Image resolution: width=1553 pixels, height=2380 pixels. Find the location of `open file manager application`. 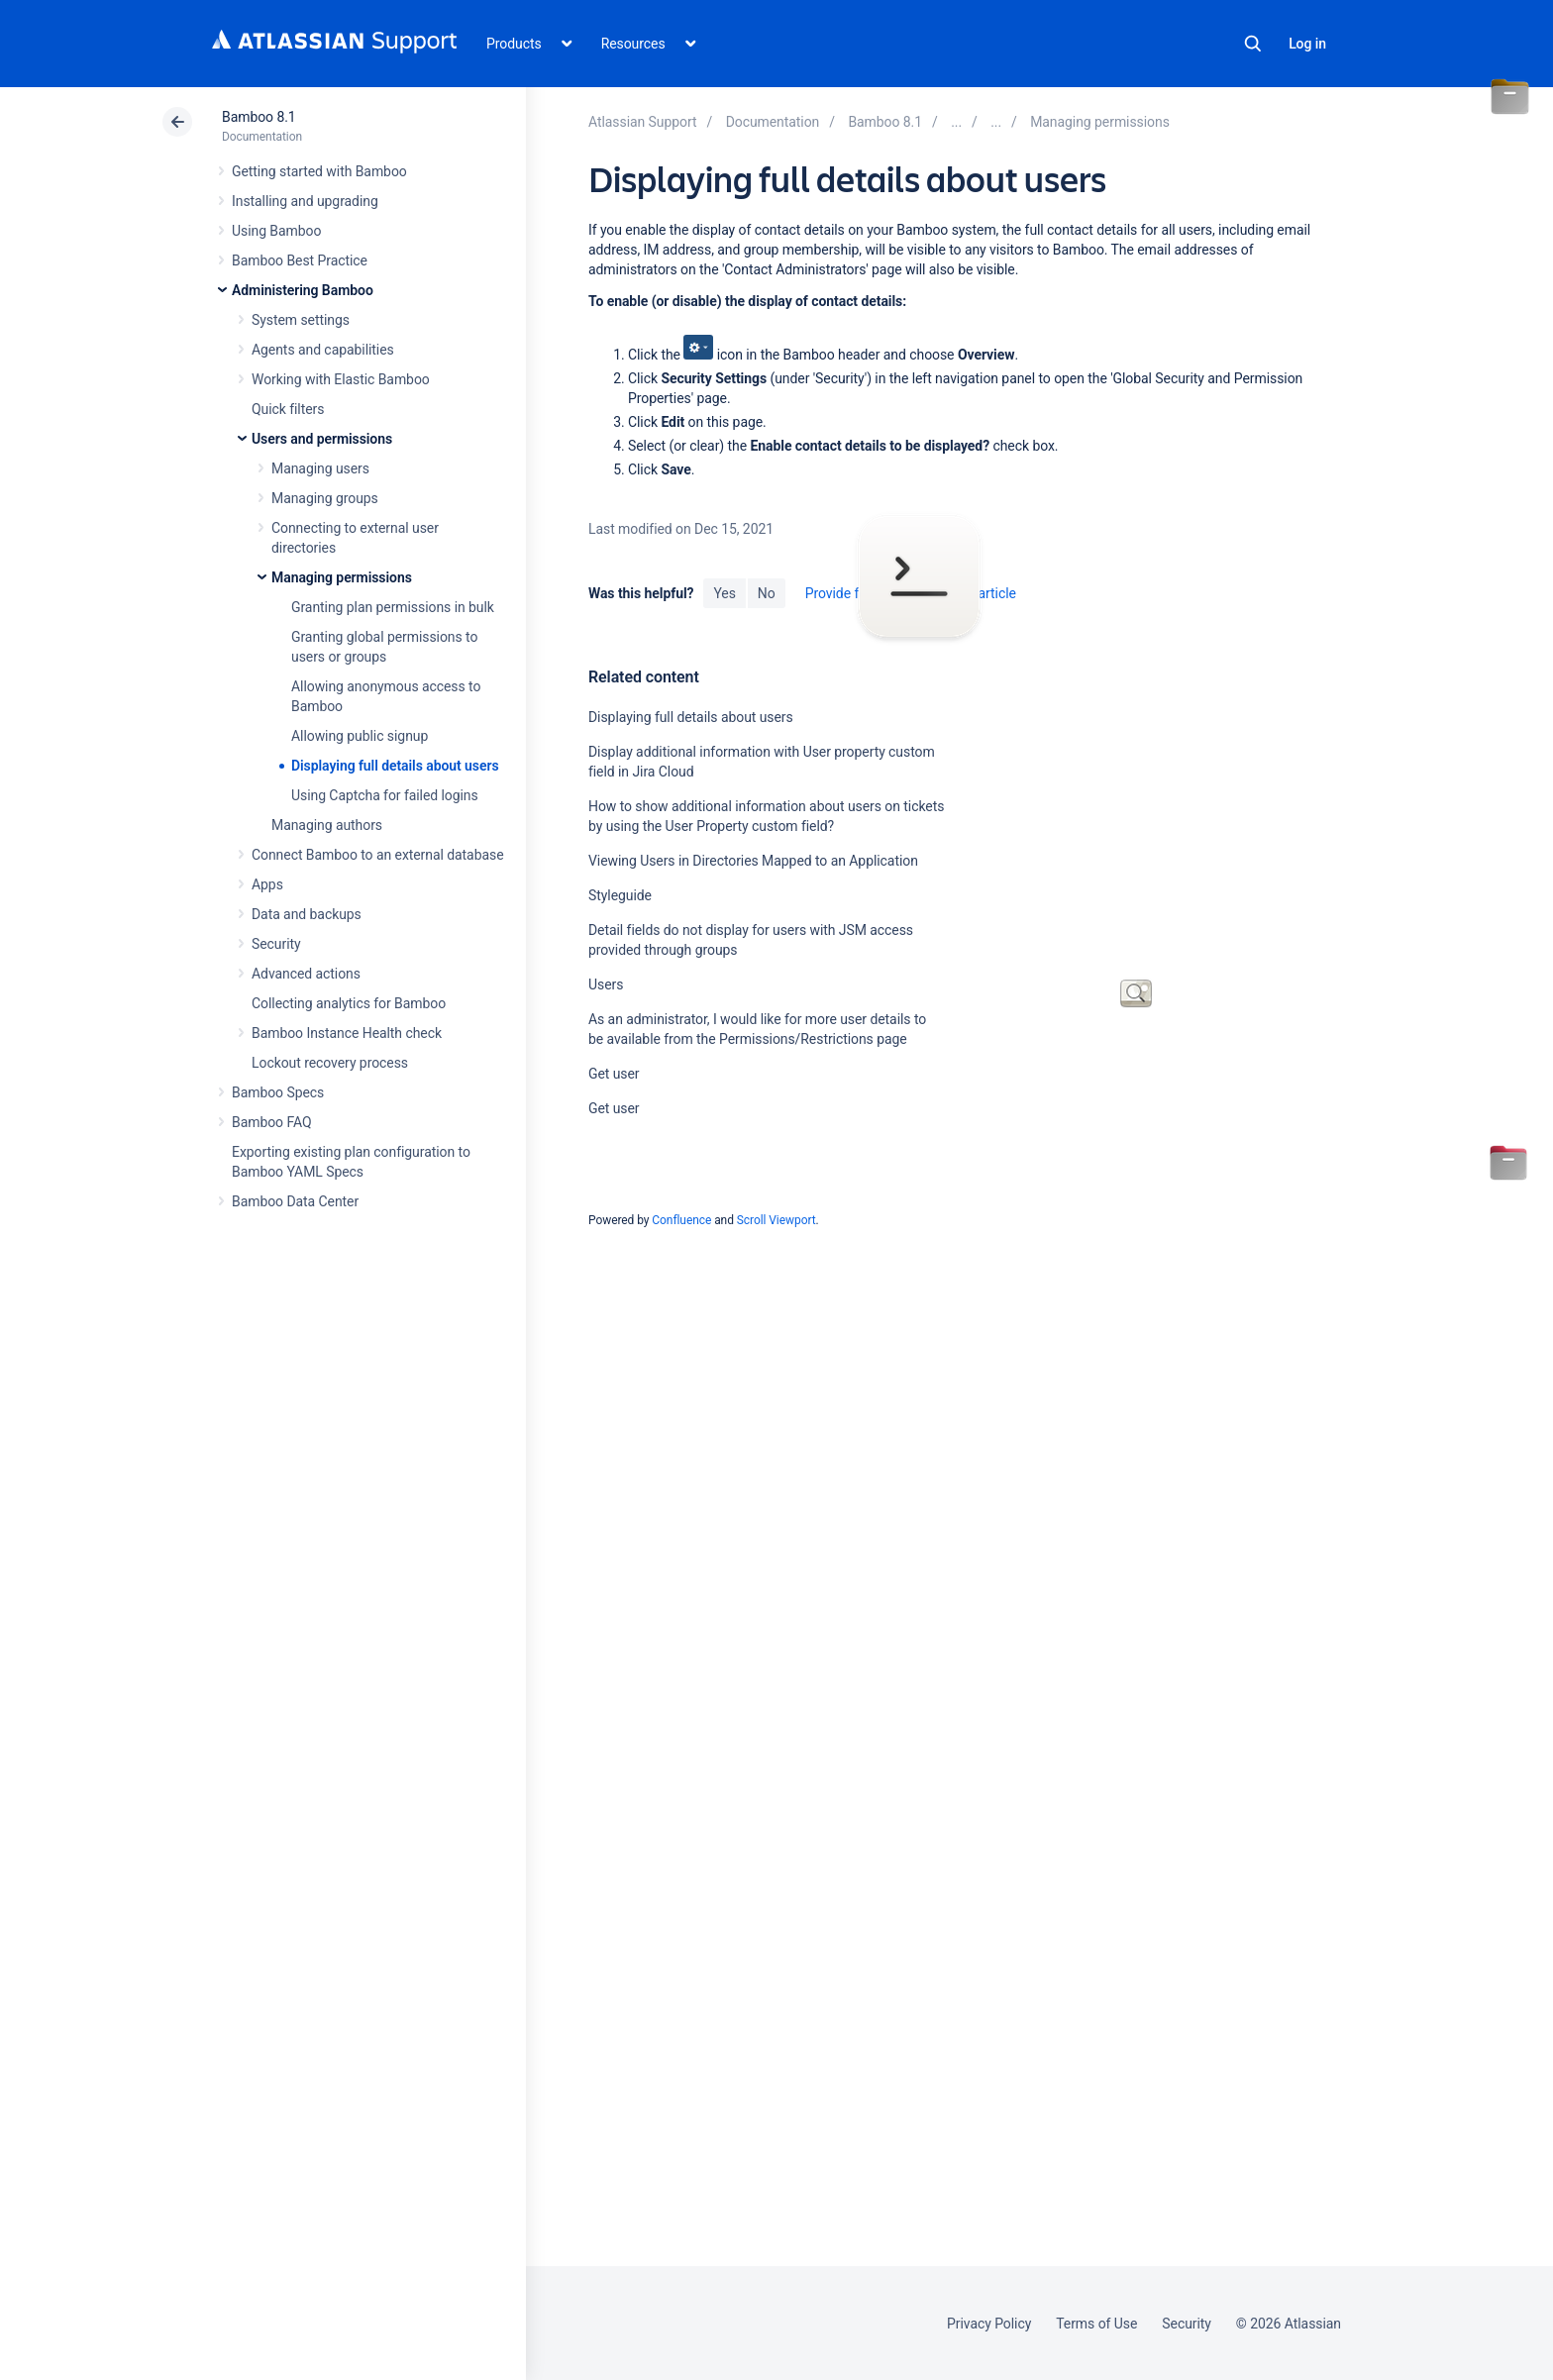

open file manager application is located at coordinates (1509, 96).